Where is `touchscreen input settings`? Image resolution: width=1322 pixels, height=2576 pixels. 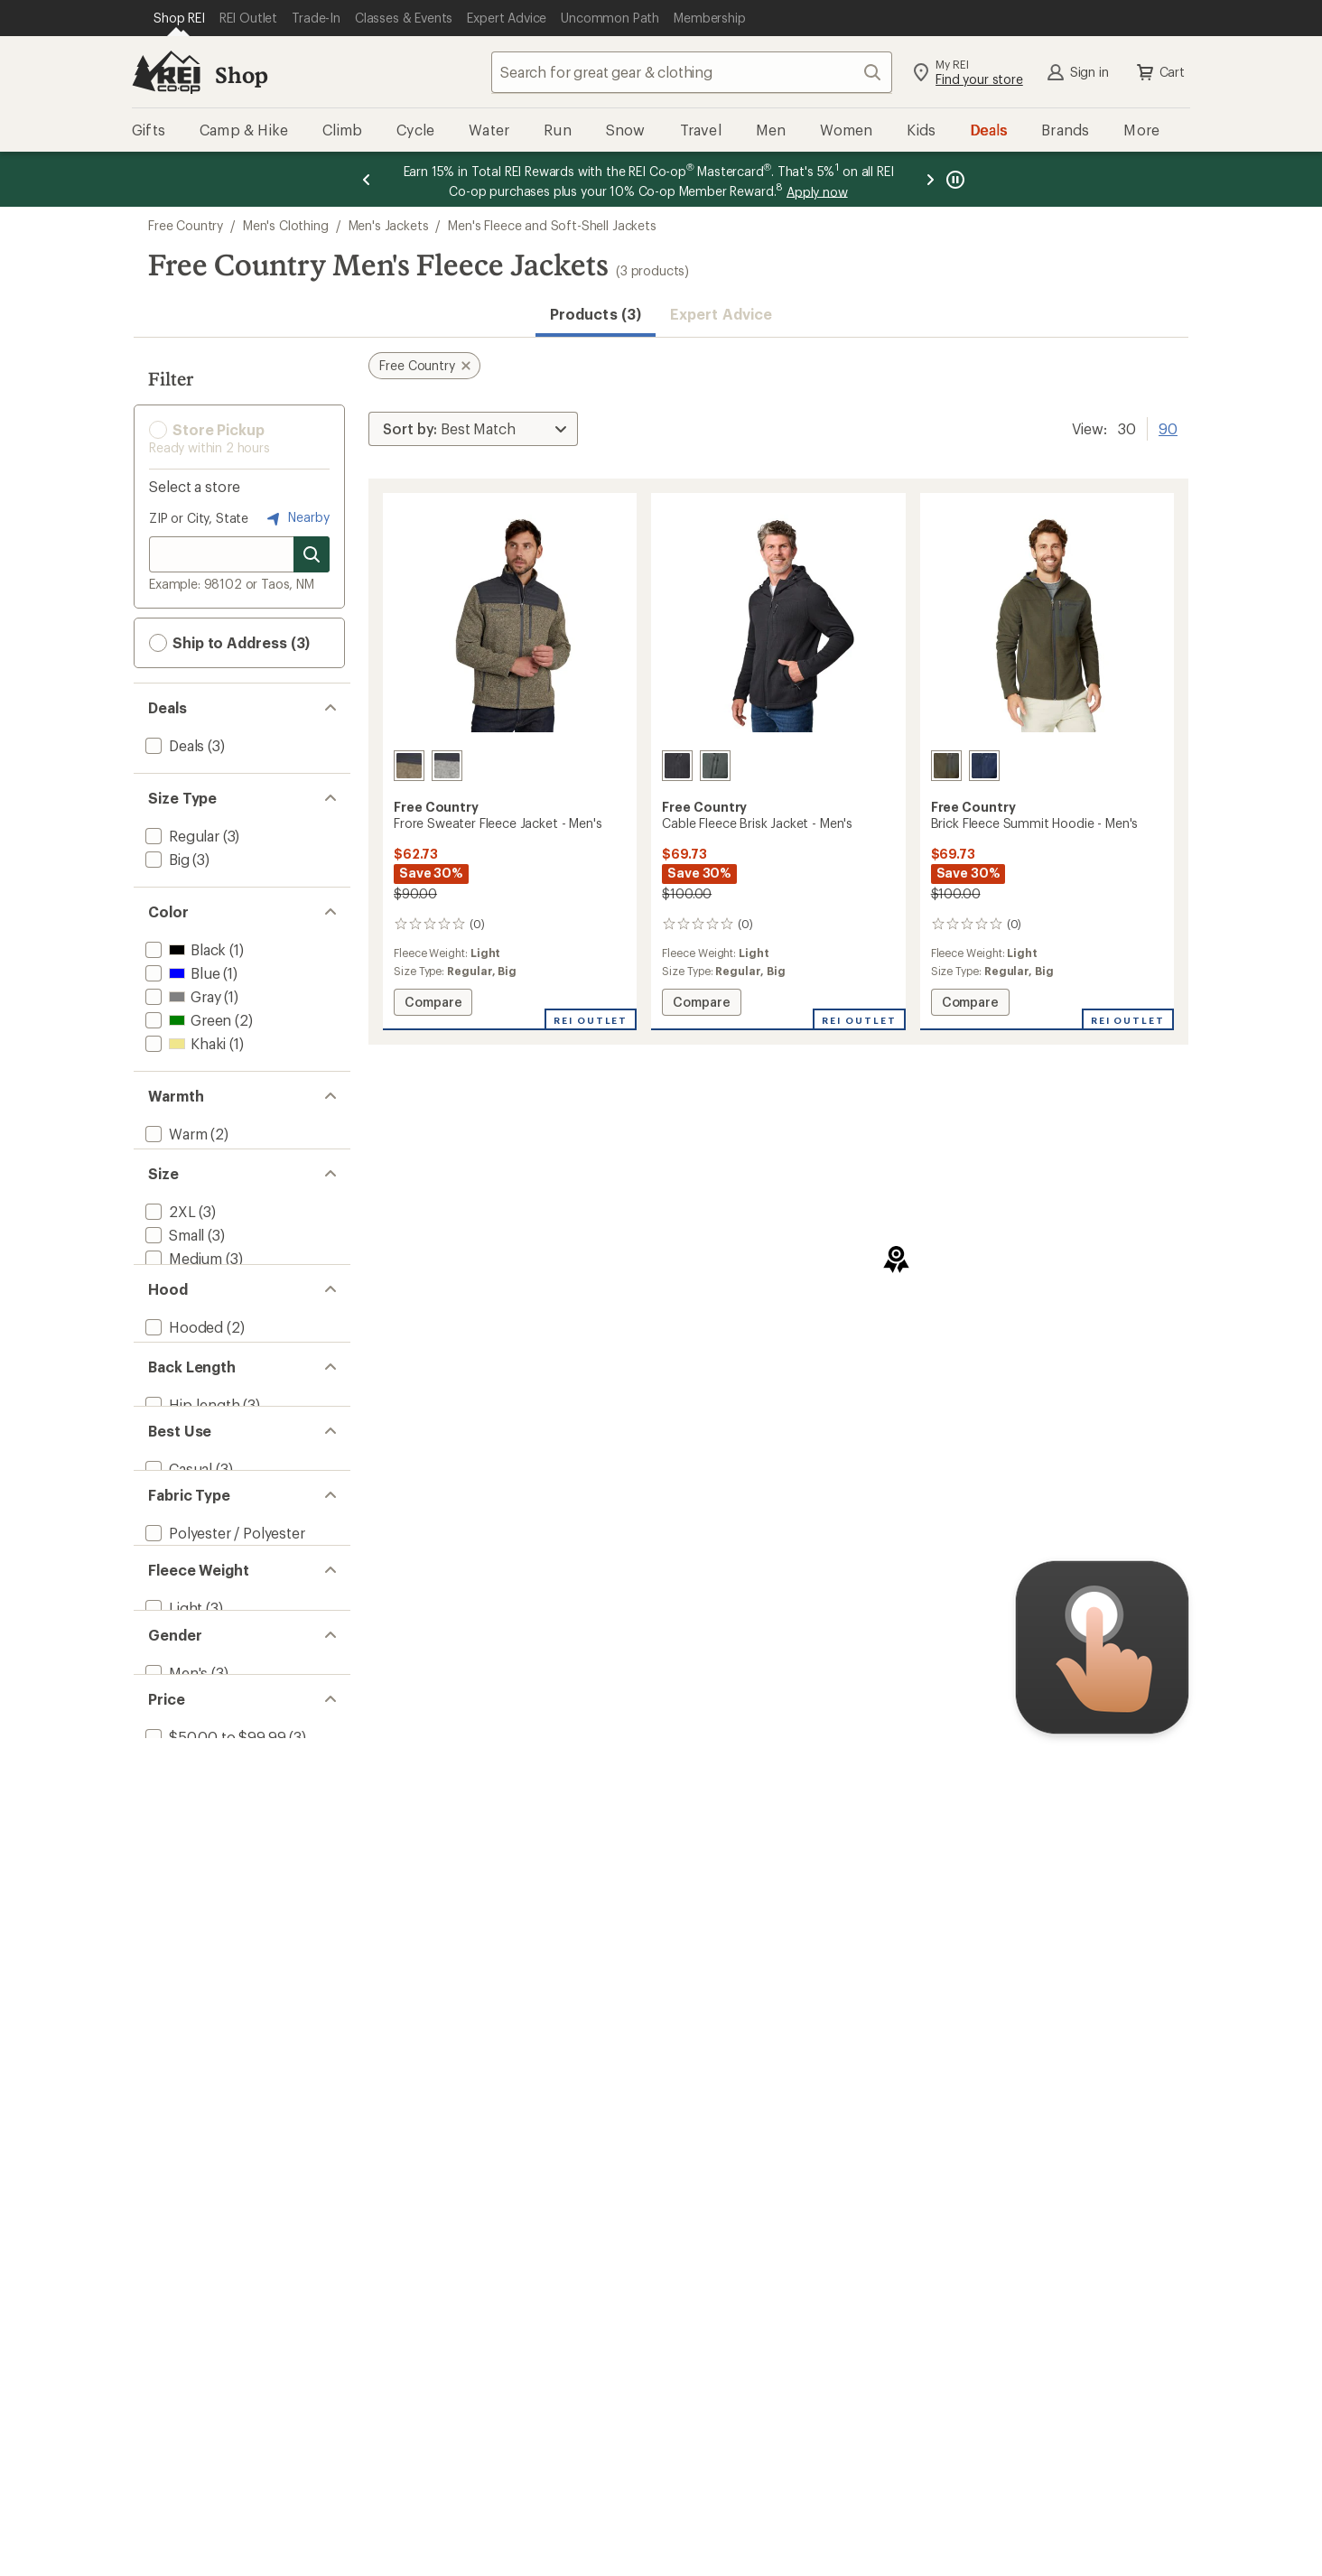
touchscreen input settings is located at coordinates (1102, 1647).